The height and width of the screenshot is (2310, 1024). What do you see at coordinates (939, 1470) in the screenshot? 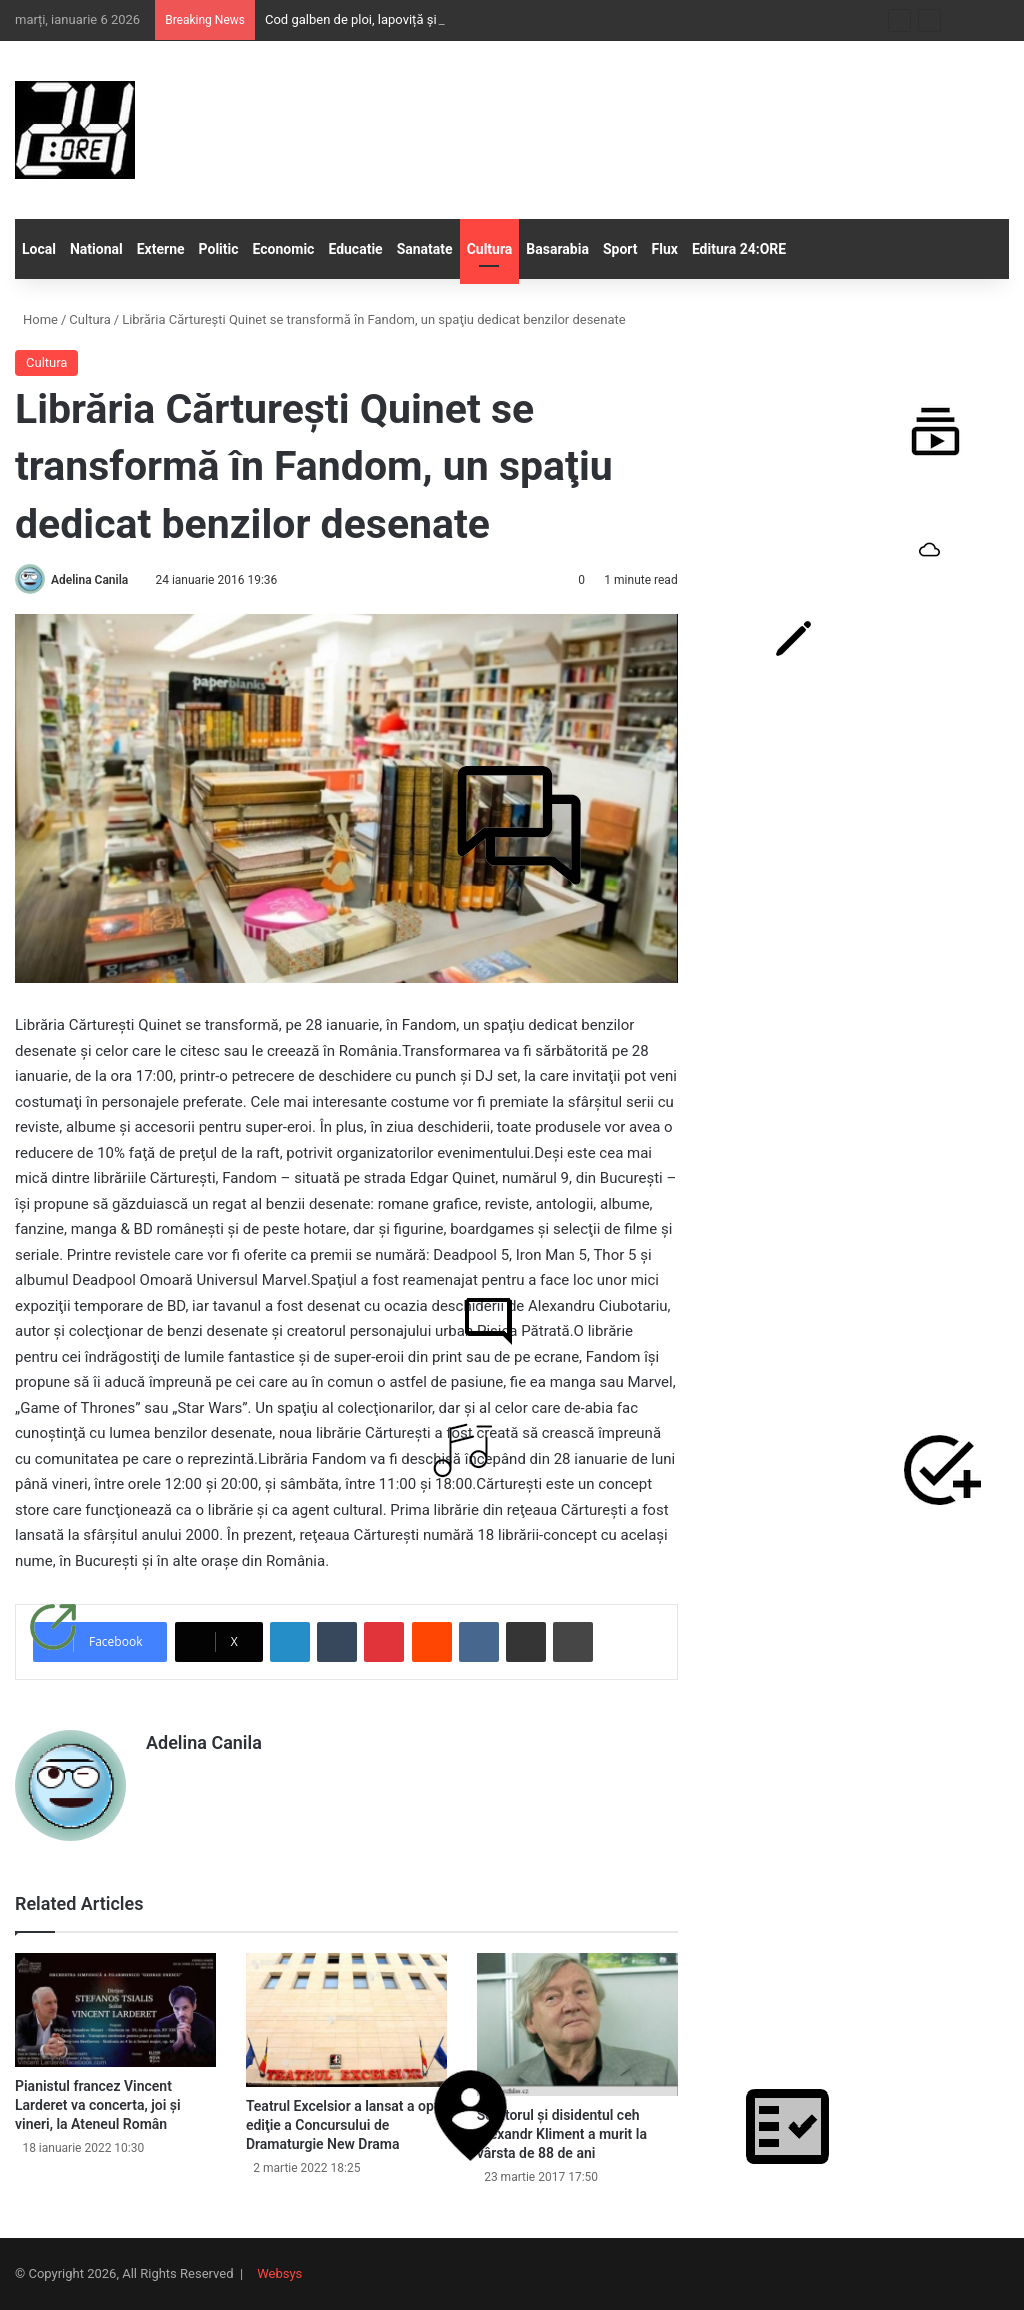
I see `add a new task to your list` at bounding box center [939, 1470].